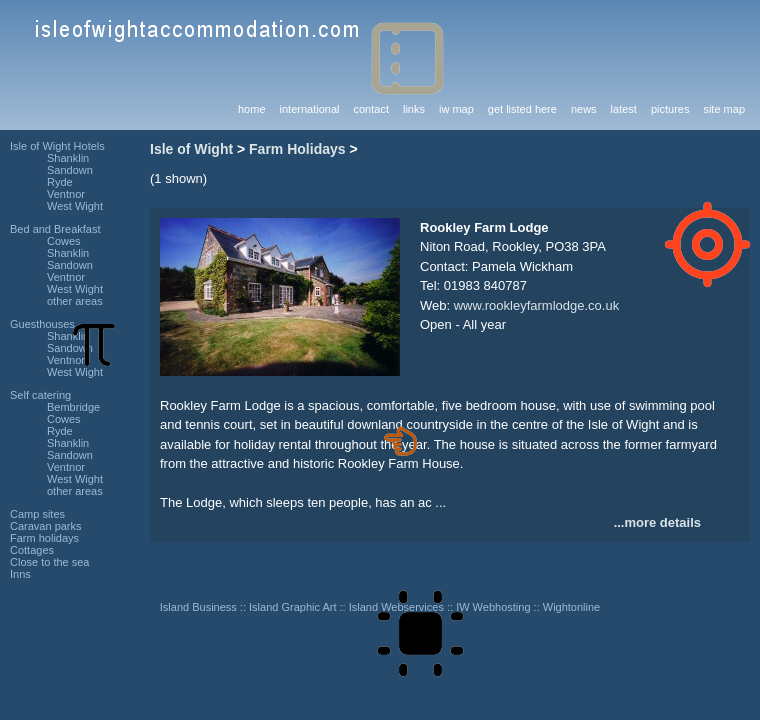  I want to click on access mathematical constants or formulas, so click(94, 345).